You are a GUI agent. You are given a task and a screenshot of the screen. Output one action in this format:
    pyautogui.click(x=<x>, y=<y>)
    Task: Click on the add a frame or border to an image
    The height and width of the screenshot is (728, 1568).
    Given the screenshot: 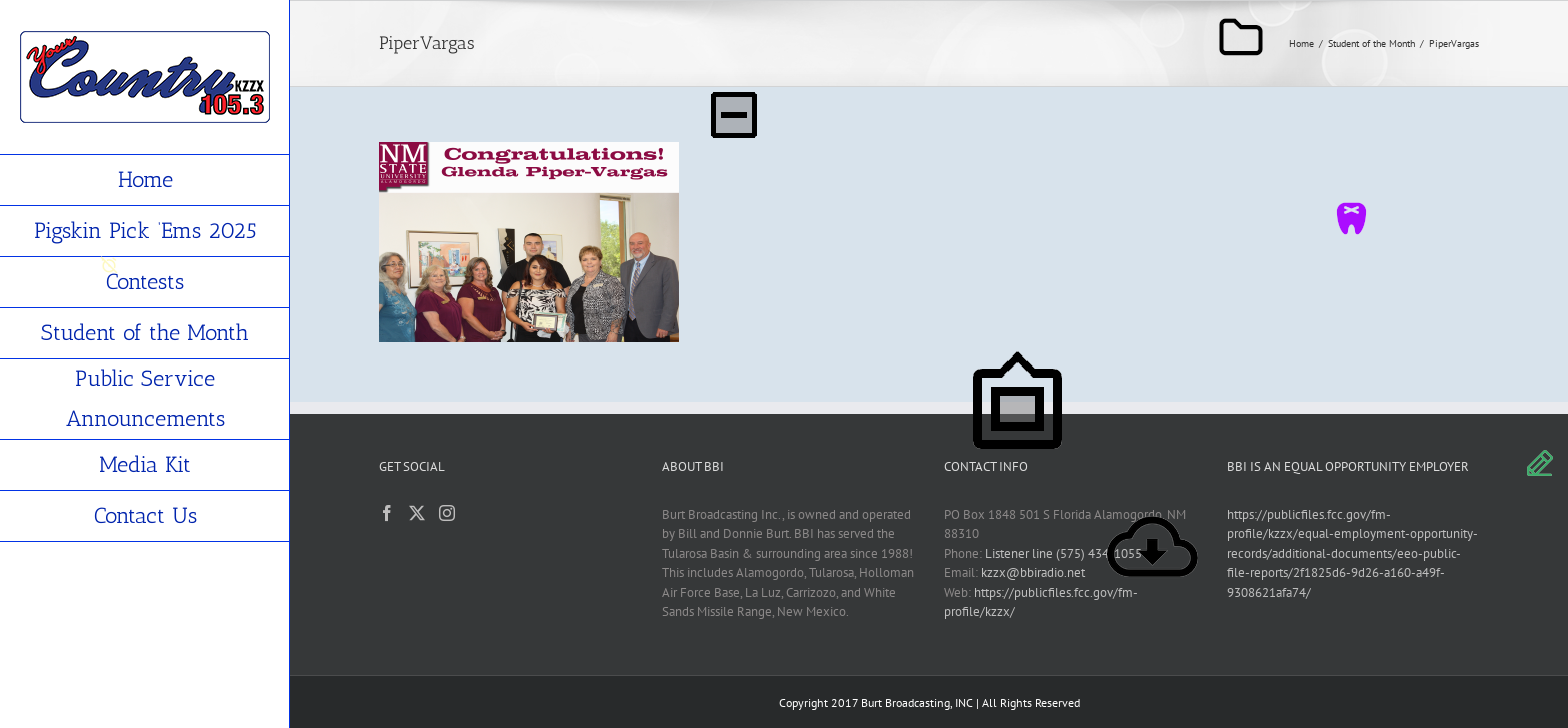 What is the action you would take?
    pyautogui.click(x=1017, y=404)
    